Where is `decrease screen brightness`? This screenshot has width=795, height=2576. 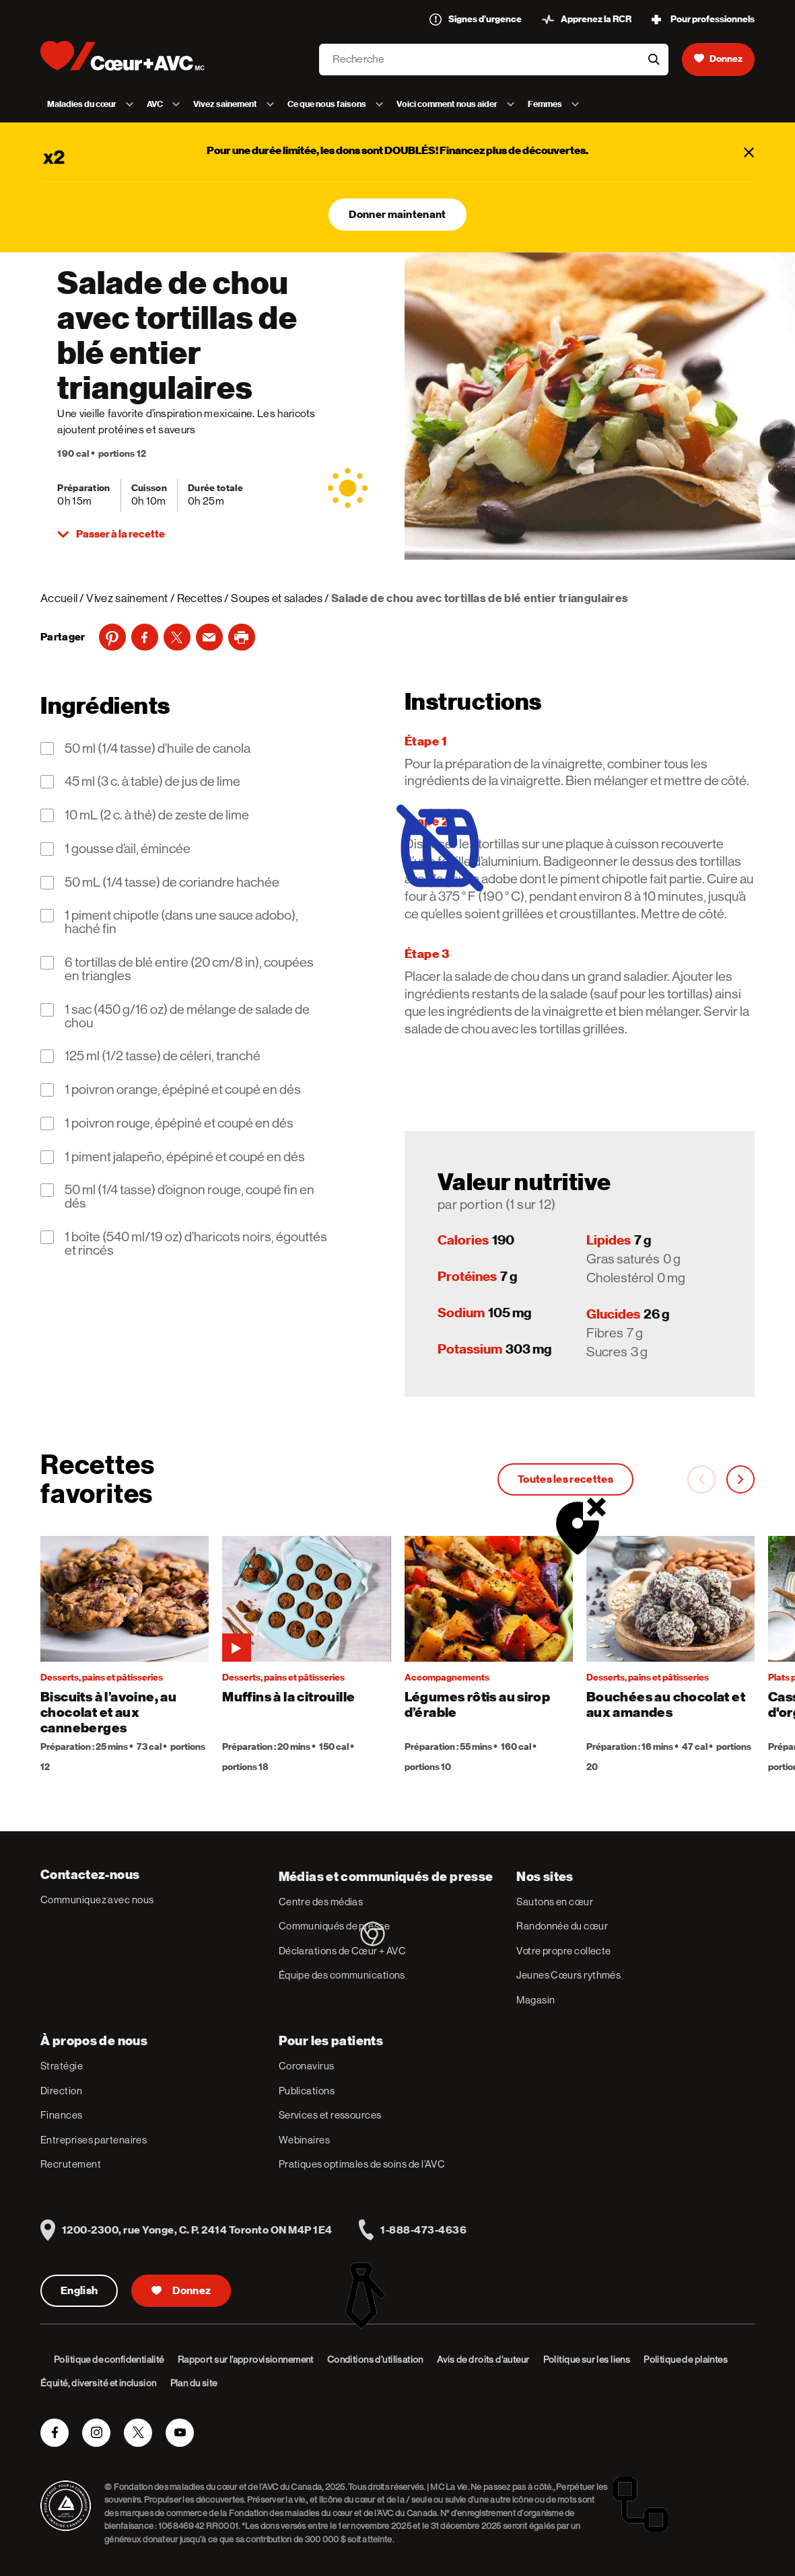
decrease screen brightness is located at coordinates (347, 488).